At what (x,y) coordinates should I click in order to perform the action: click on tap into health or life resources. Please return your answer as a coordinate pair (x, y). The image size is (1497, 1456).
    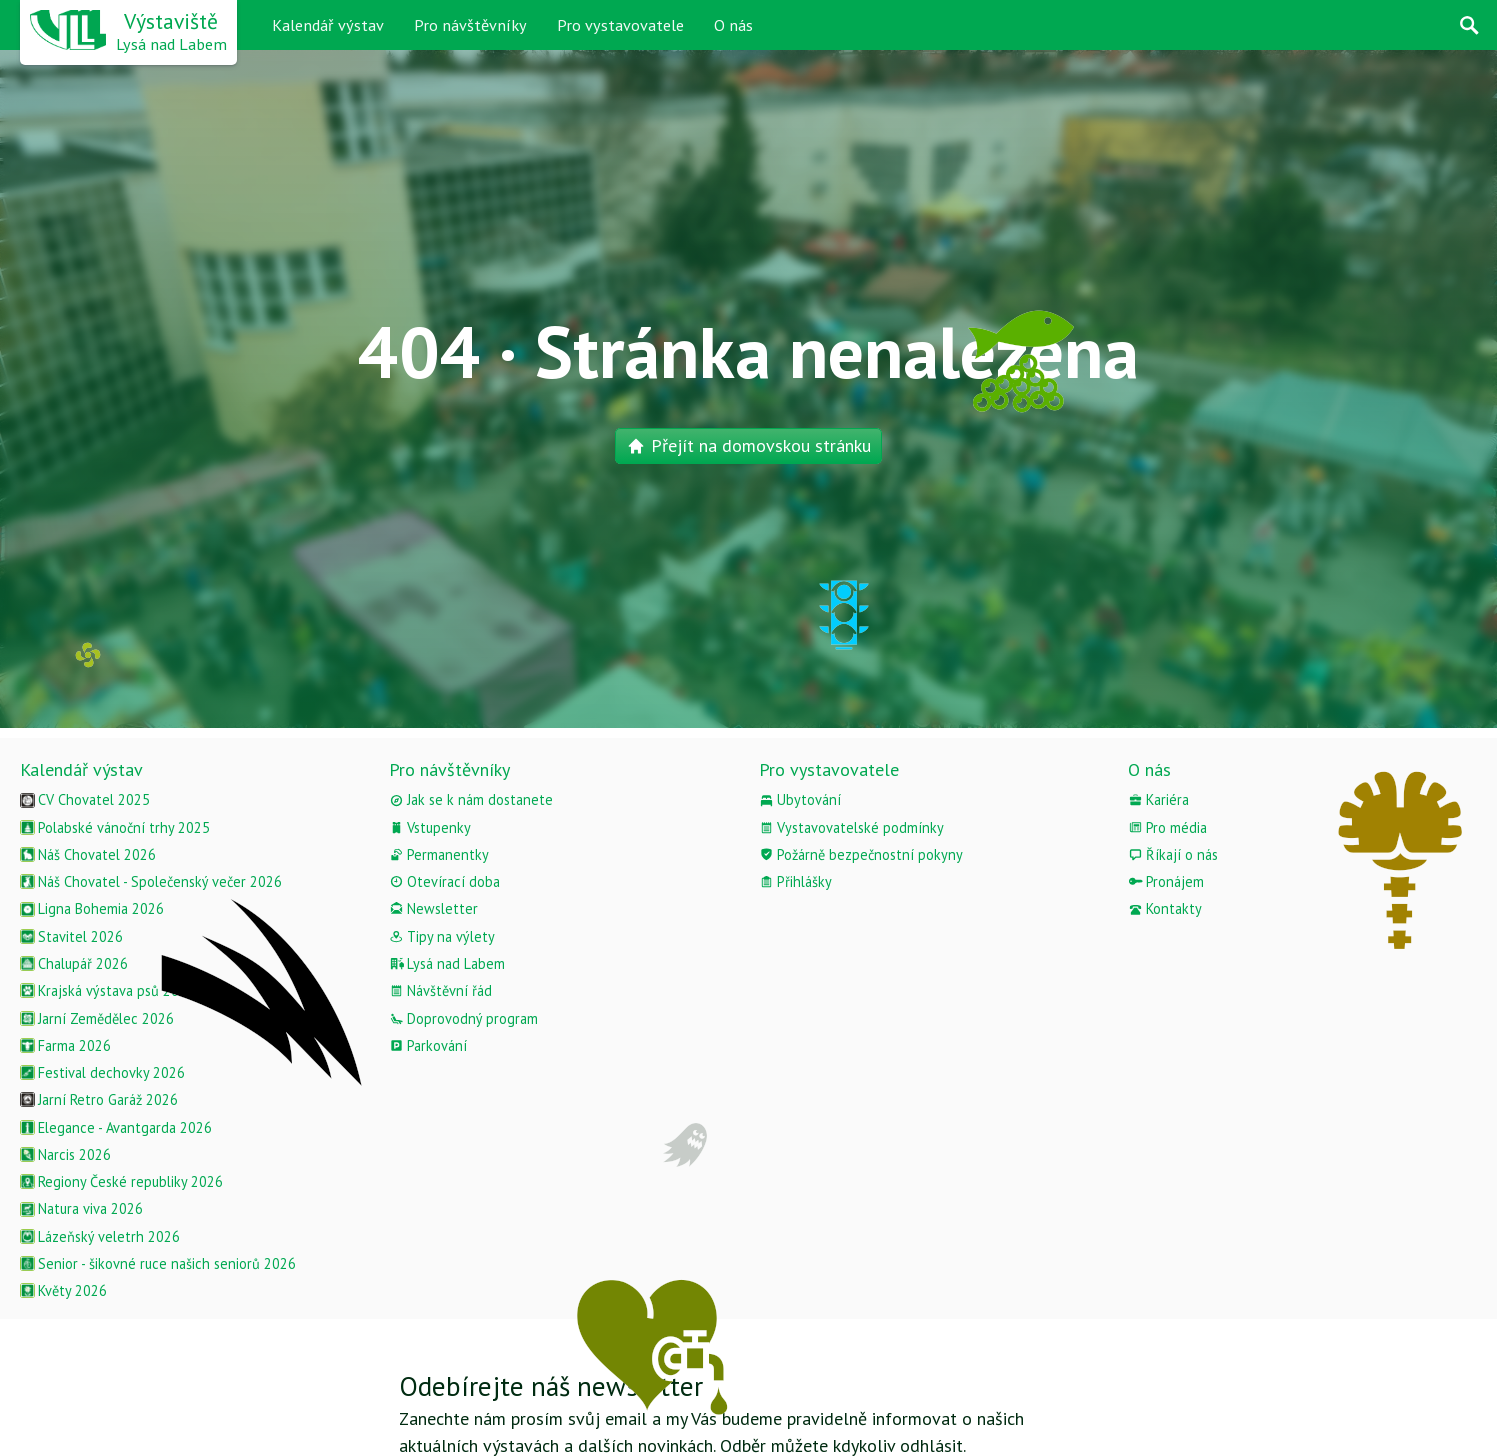
    Looking at the image, I should click on (652, 1340).